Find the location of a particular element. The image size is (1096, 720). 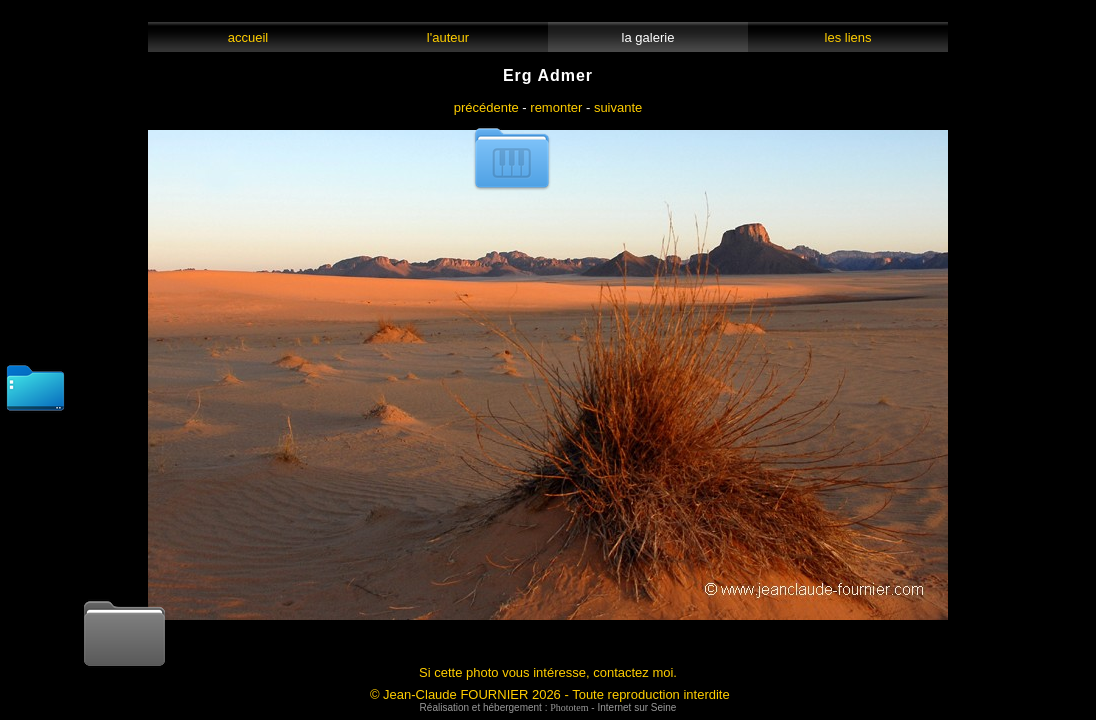

open your music folder is located at coordinates (512, 158).